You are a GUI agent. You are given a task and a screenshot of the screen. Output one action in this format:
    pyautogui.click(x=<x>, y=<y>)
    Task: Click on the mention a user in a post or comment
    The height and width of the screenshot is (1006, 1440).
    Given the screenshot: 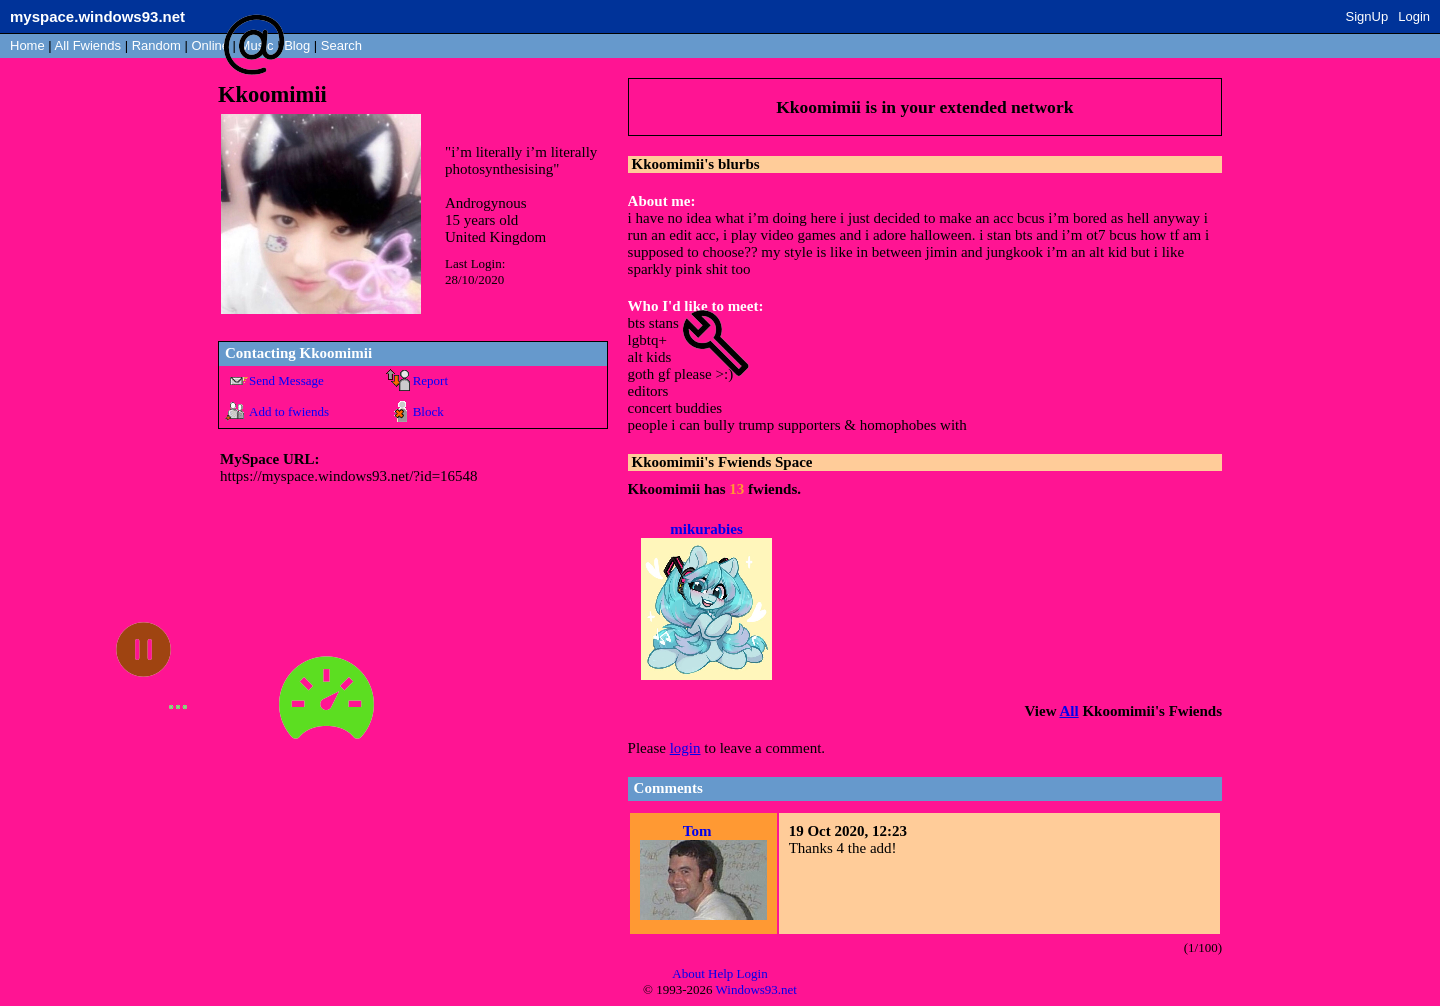 What is the action you would take?
    pyautogui.click(x=254, y=45)
    